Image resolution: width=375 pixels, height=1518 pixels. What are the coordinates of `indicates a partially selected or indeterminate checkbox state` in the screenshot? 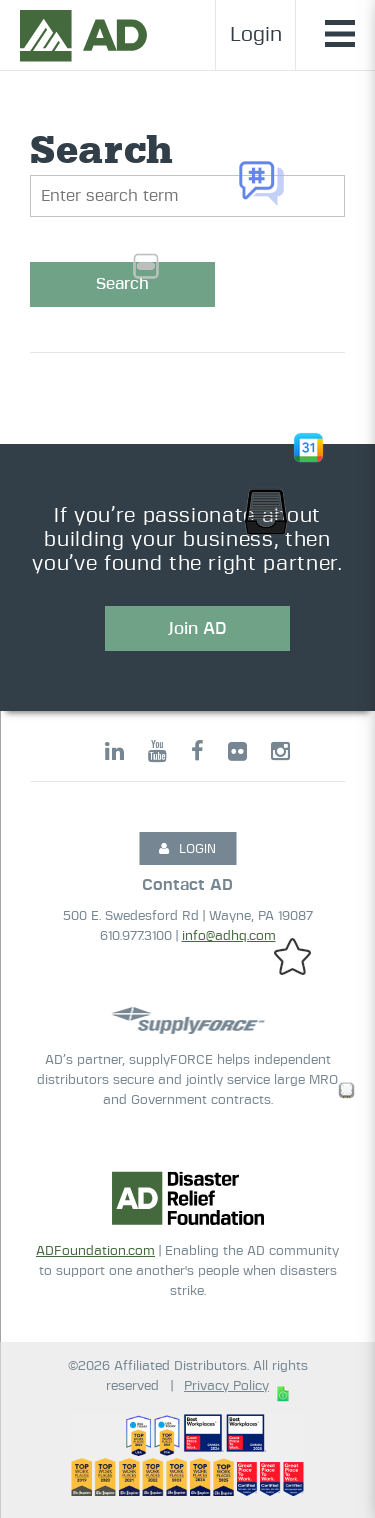 It's located at (146, 266).